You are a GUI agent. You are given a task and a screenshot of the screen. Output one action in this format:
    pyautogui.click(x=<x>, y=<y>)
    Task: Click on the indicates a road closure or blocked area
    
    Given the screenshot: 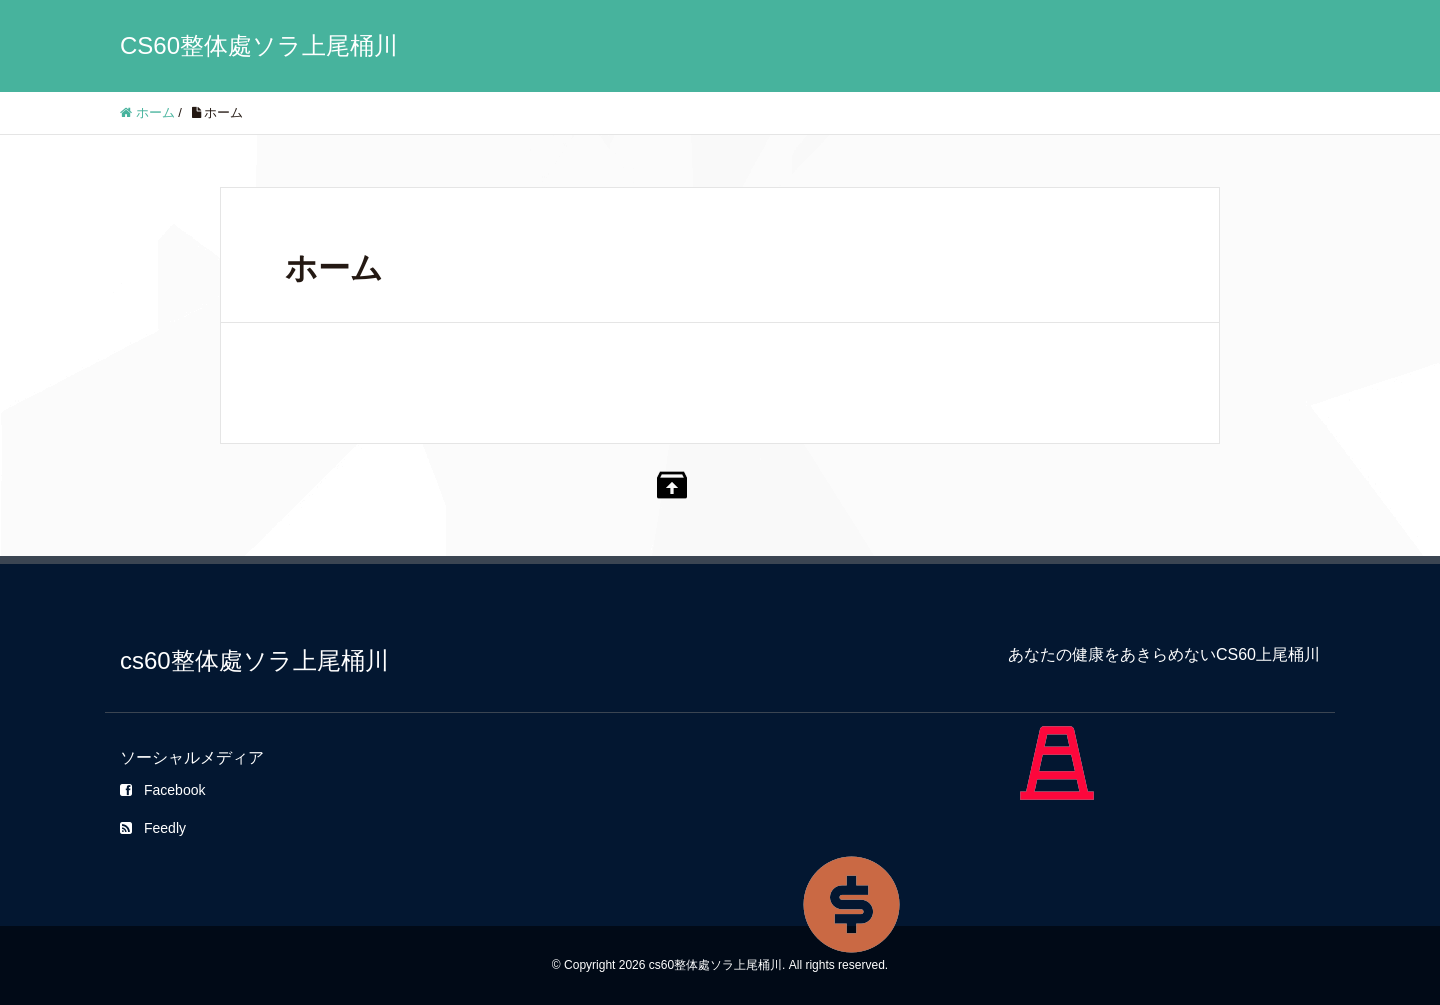 What is the action you would take?
    pyautogui.click(x=1057, y=763)
    